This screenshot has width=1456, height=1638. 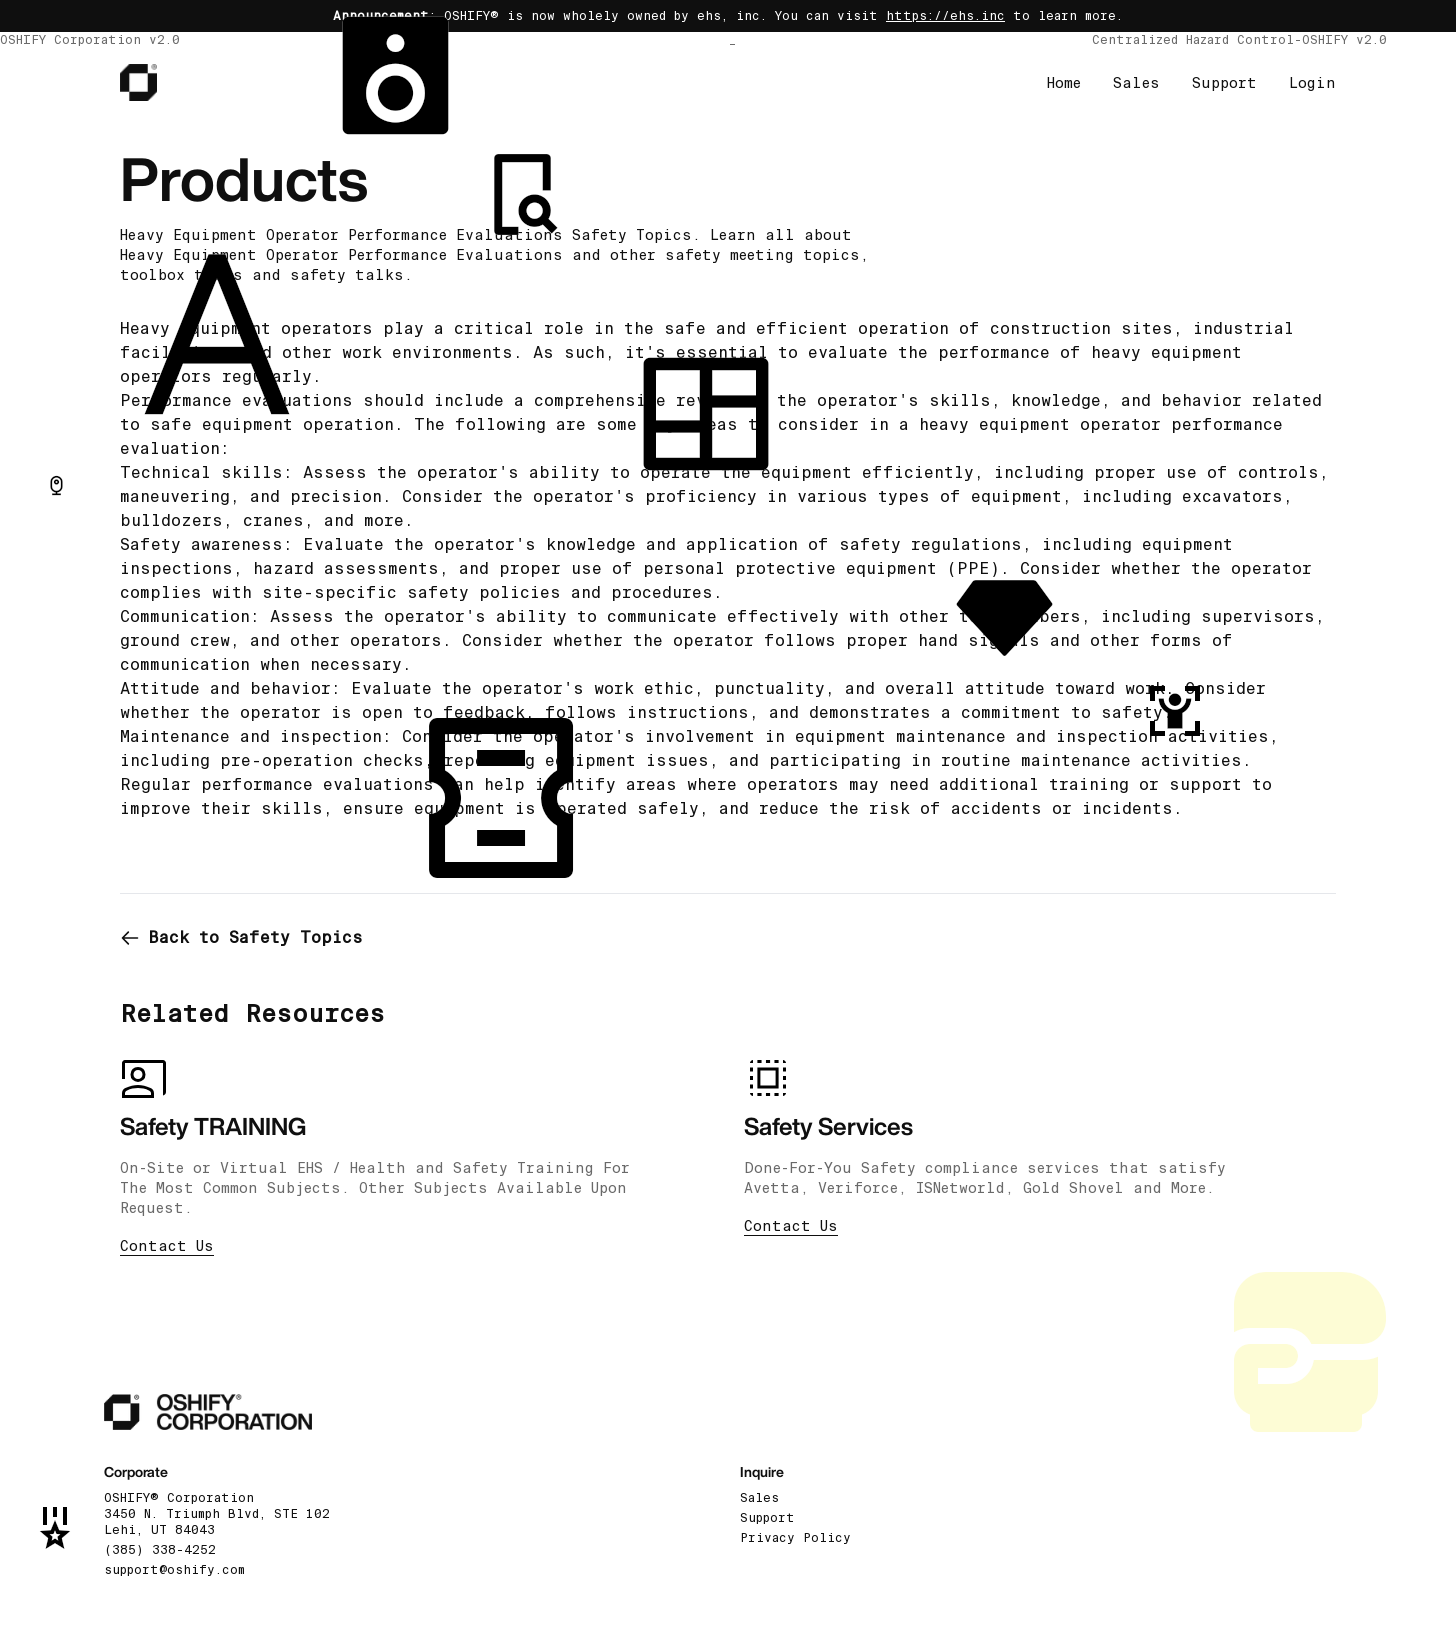 I want to click on change the font family in a text editor, so click(x=217, y=330).